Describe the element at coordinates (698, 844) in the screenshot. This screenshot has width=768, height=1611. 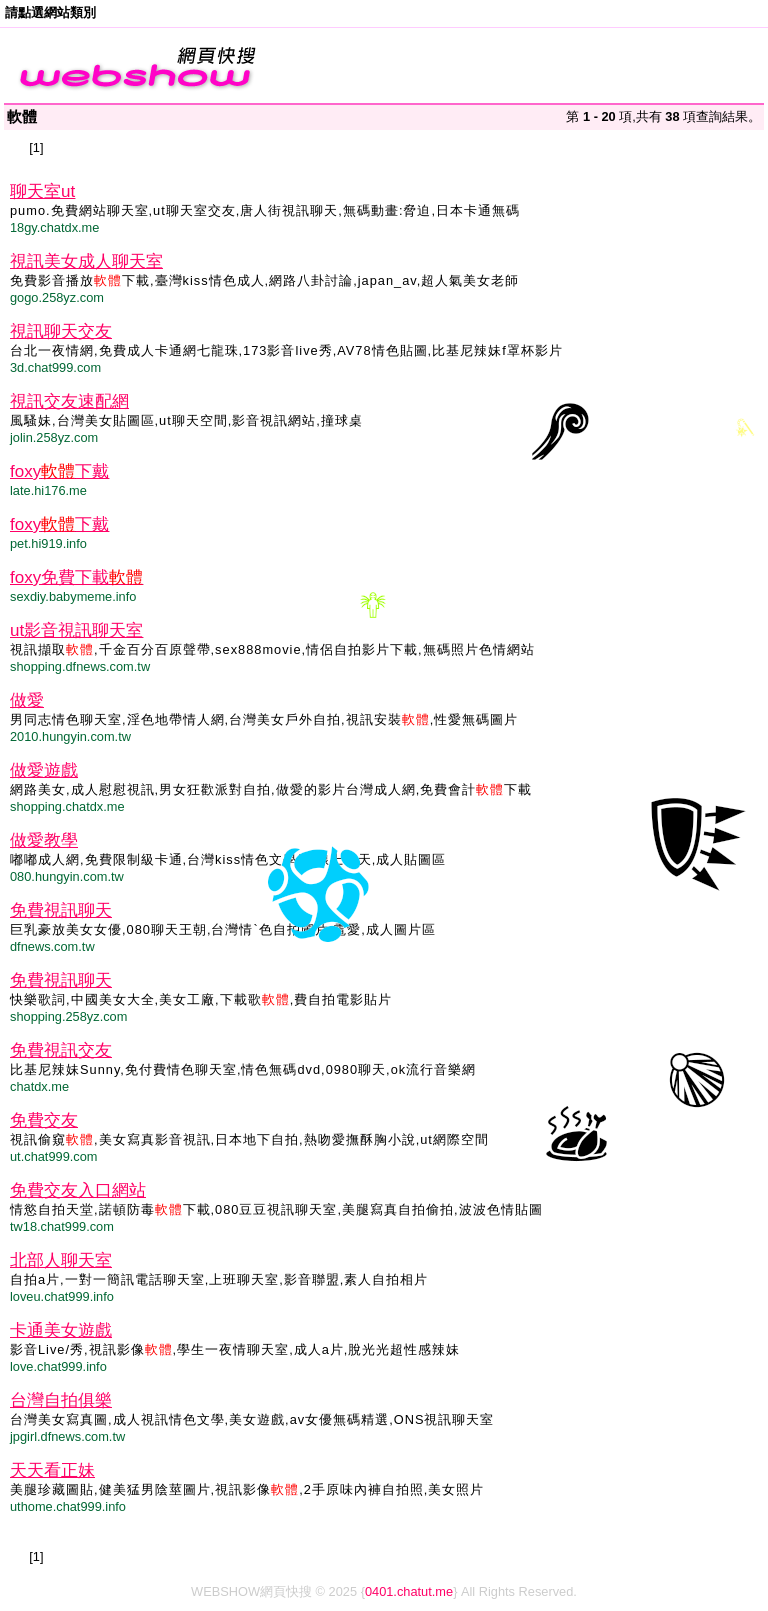
I see `indicates damage blocked or deflected` at that location.